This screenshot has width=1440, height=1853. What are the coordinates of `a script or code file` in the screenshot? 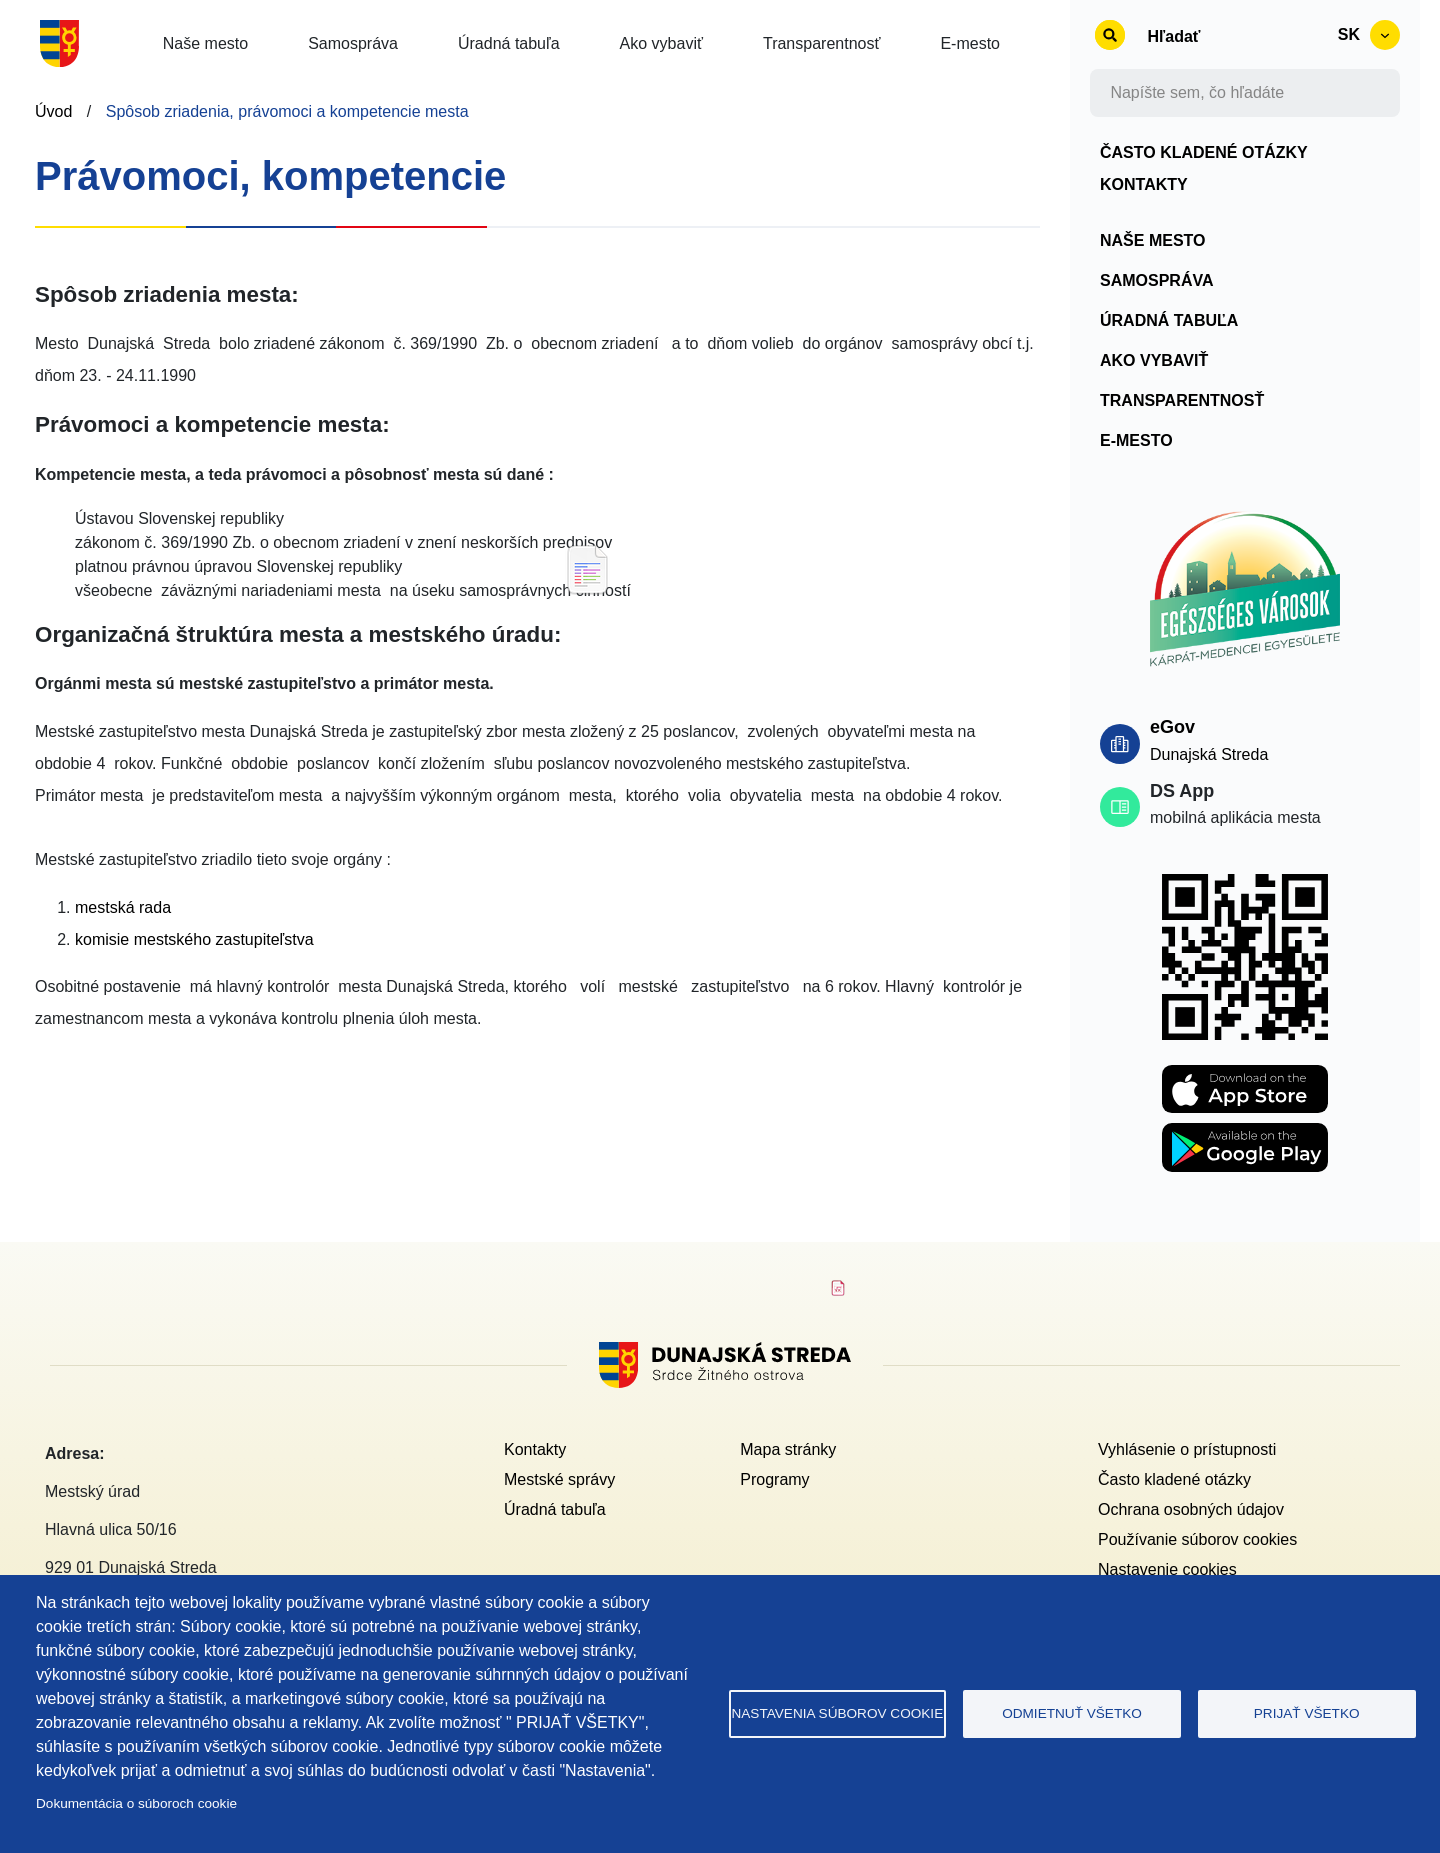 It's located at (587, 569).